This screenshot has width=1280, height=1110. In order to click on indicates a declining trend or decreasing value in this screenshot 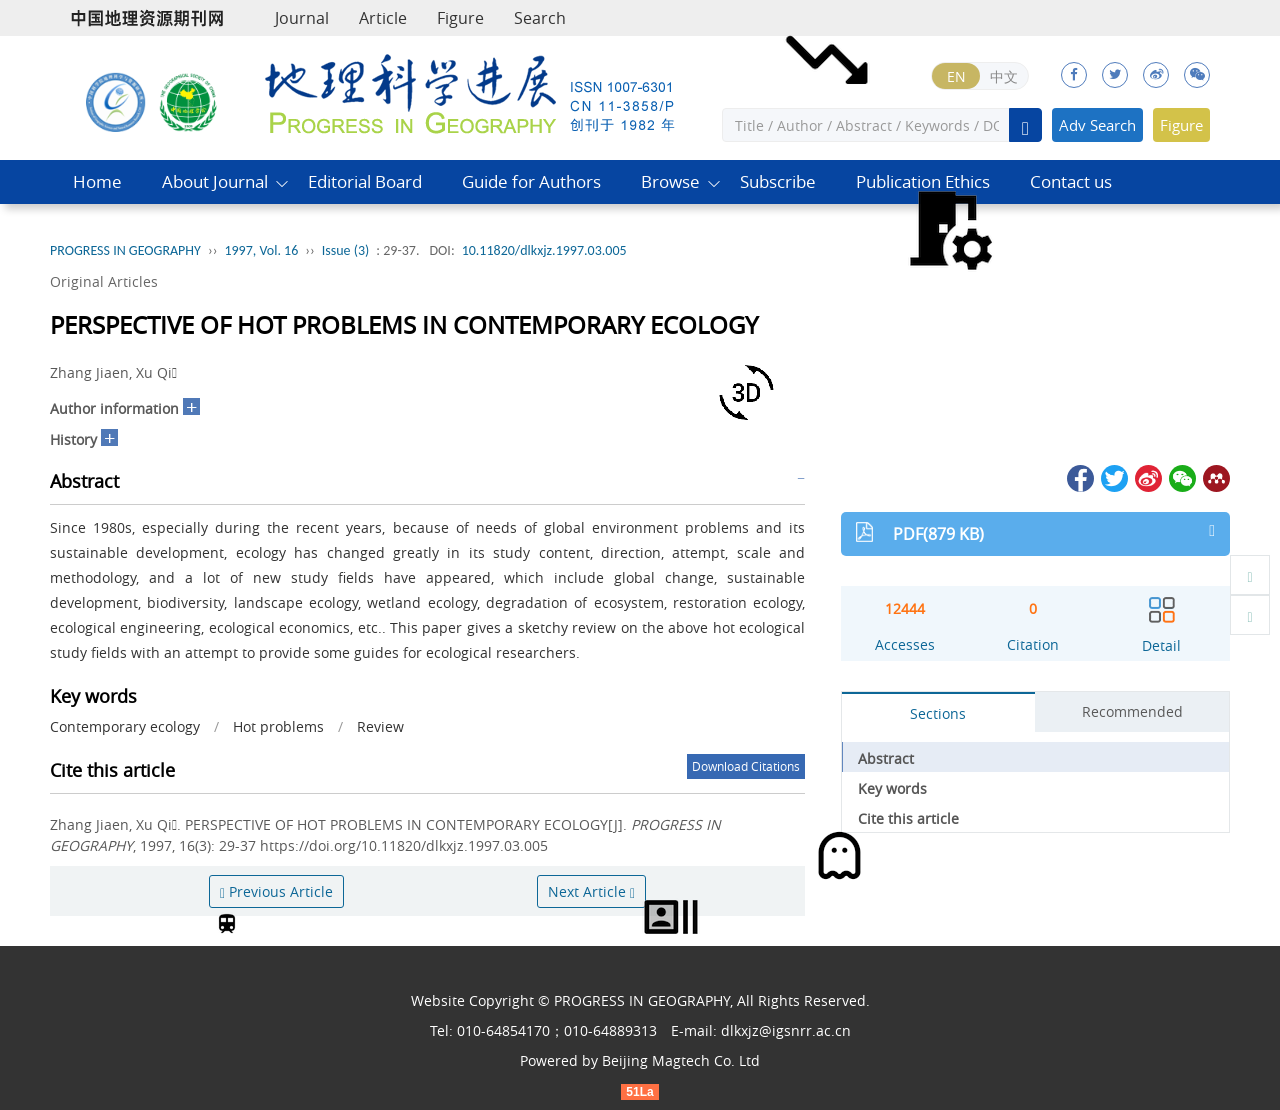, I will do `click(826, 59)`.